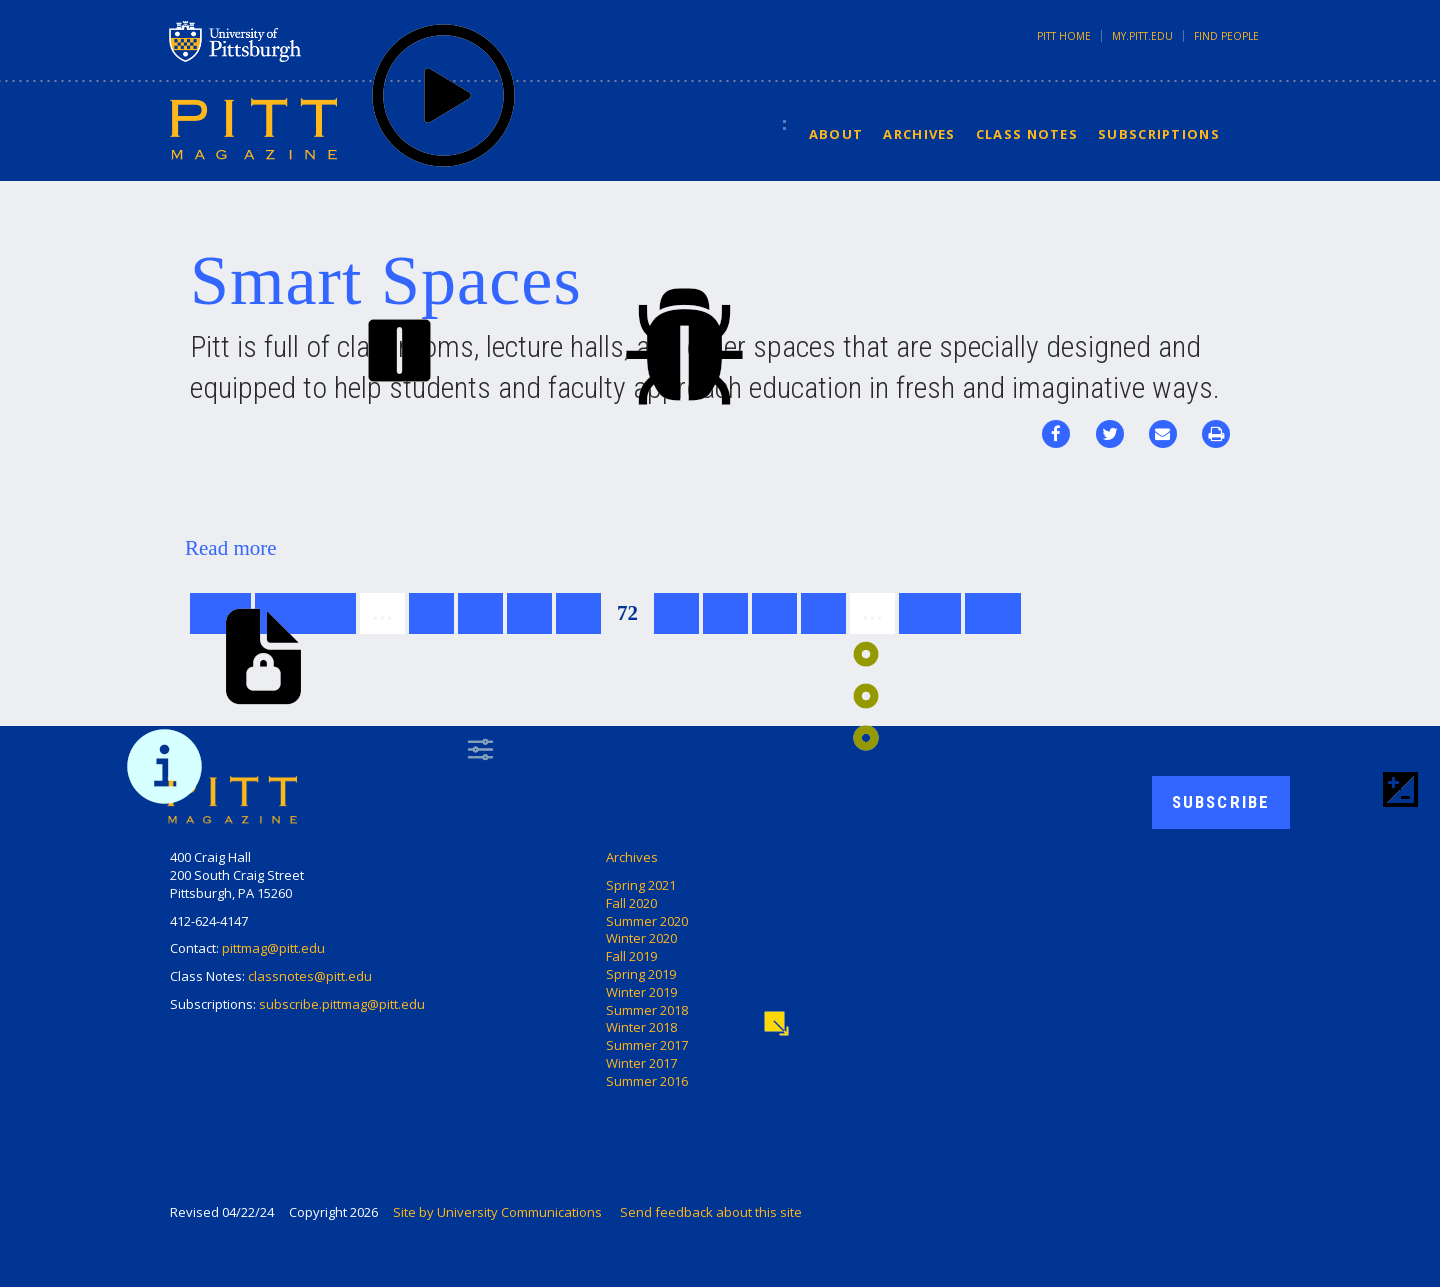  I want to click on report a bug or issue, so click(684, 346).